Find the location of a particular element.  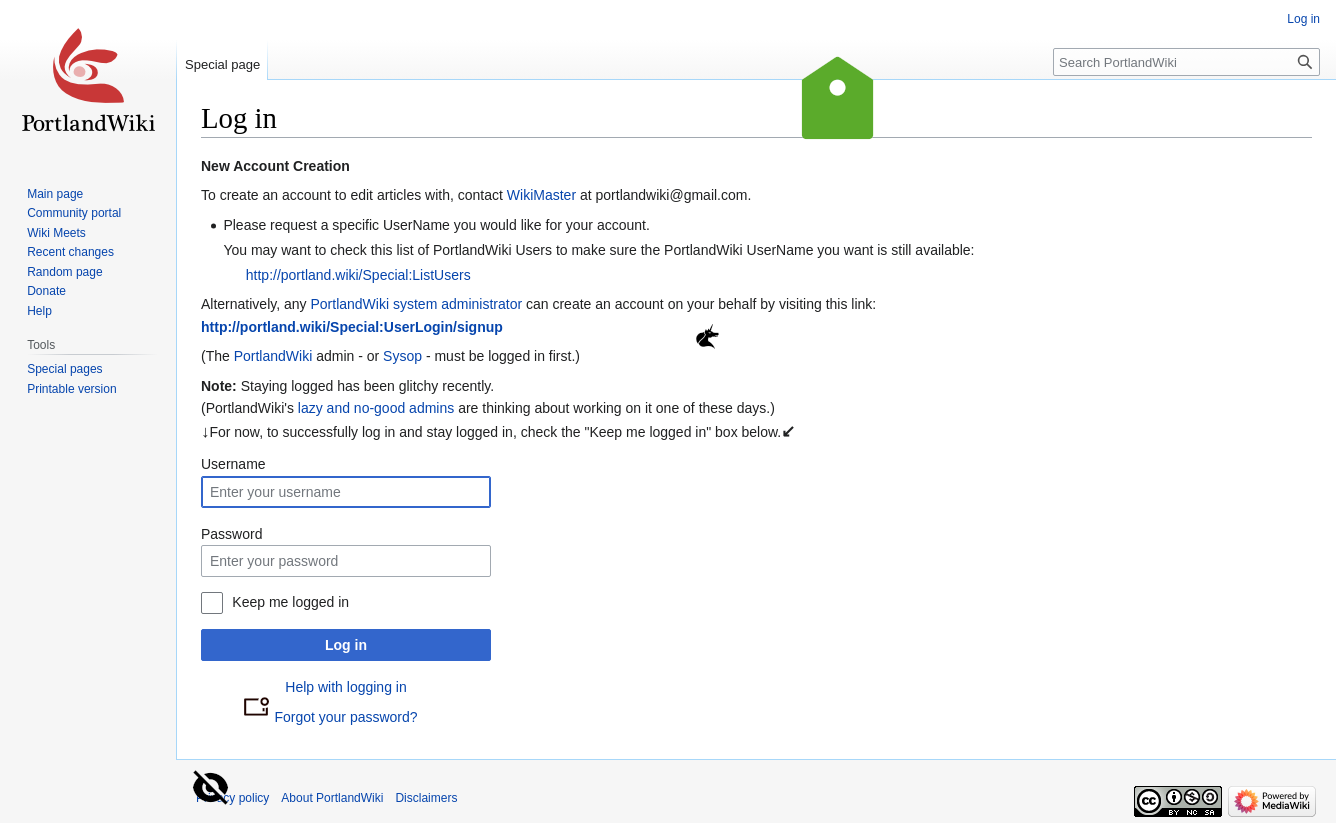

hide password or sensitive content is located at coordinates (210, 787).